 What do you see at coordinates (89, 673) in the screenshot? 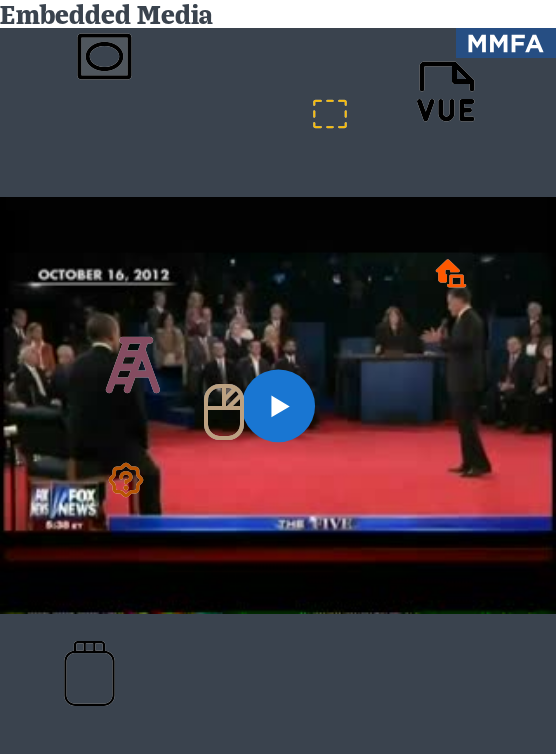
I see `store or organize items in a container` at bounding box center [89, 673].